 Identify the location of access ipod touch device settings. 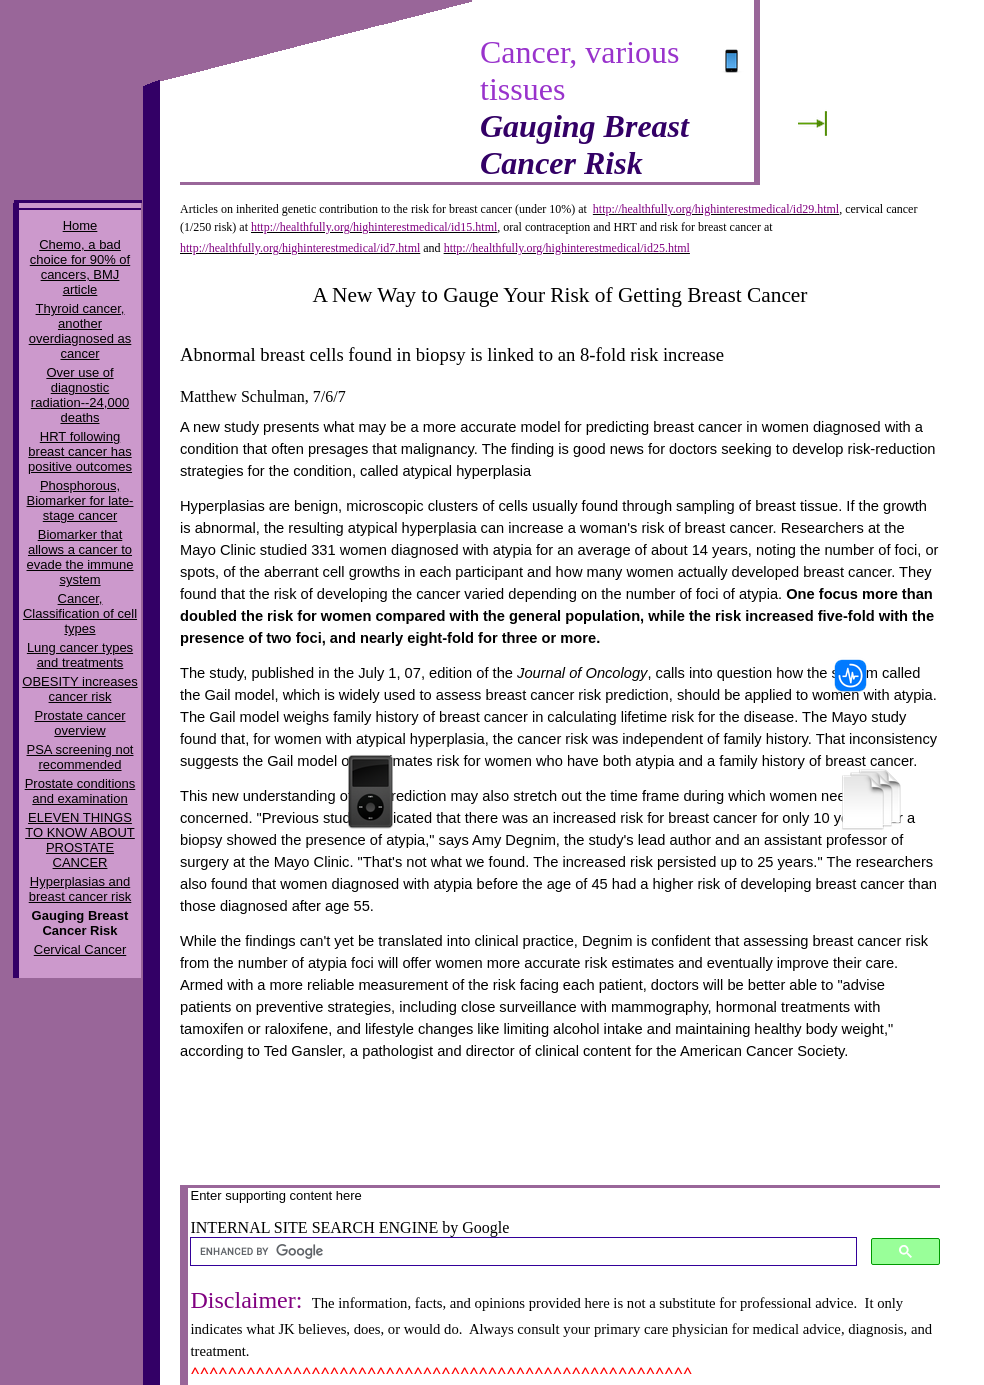
(731, 60).